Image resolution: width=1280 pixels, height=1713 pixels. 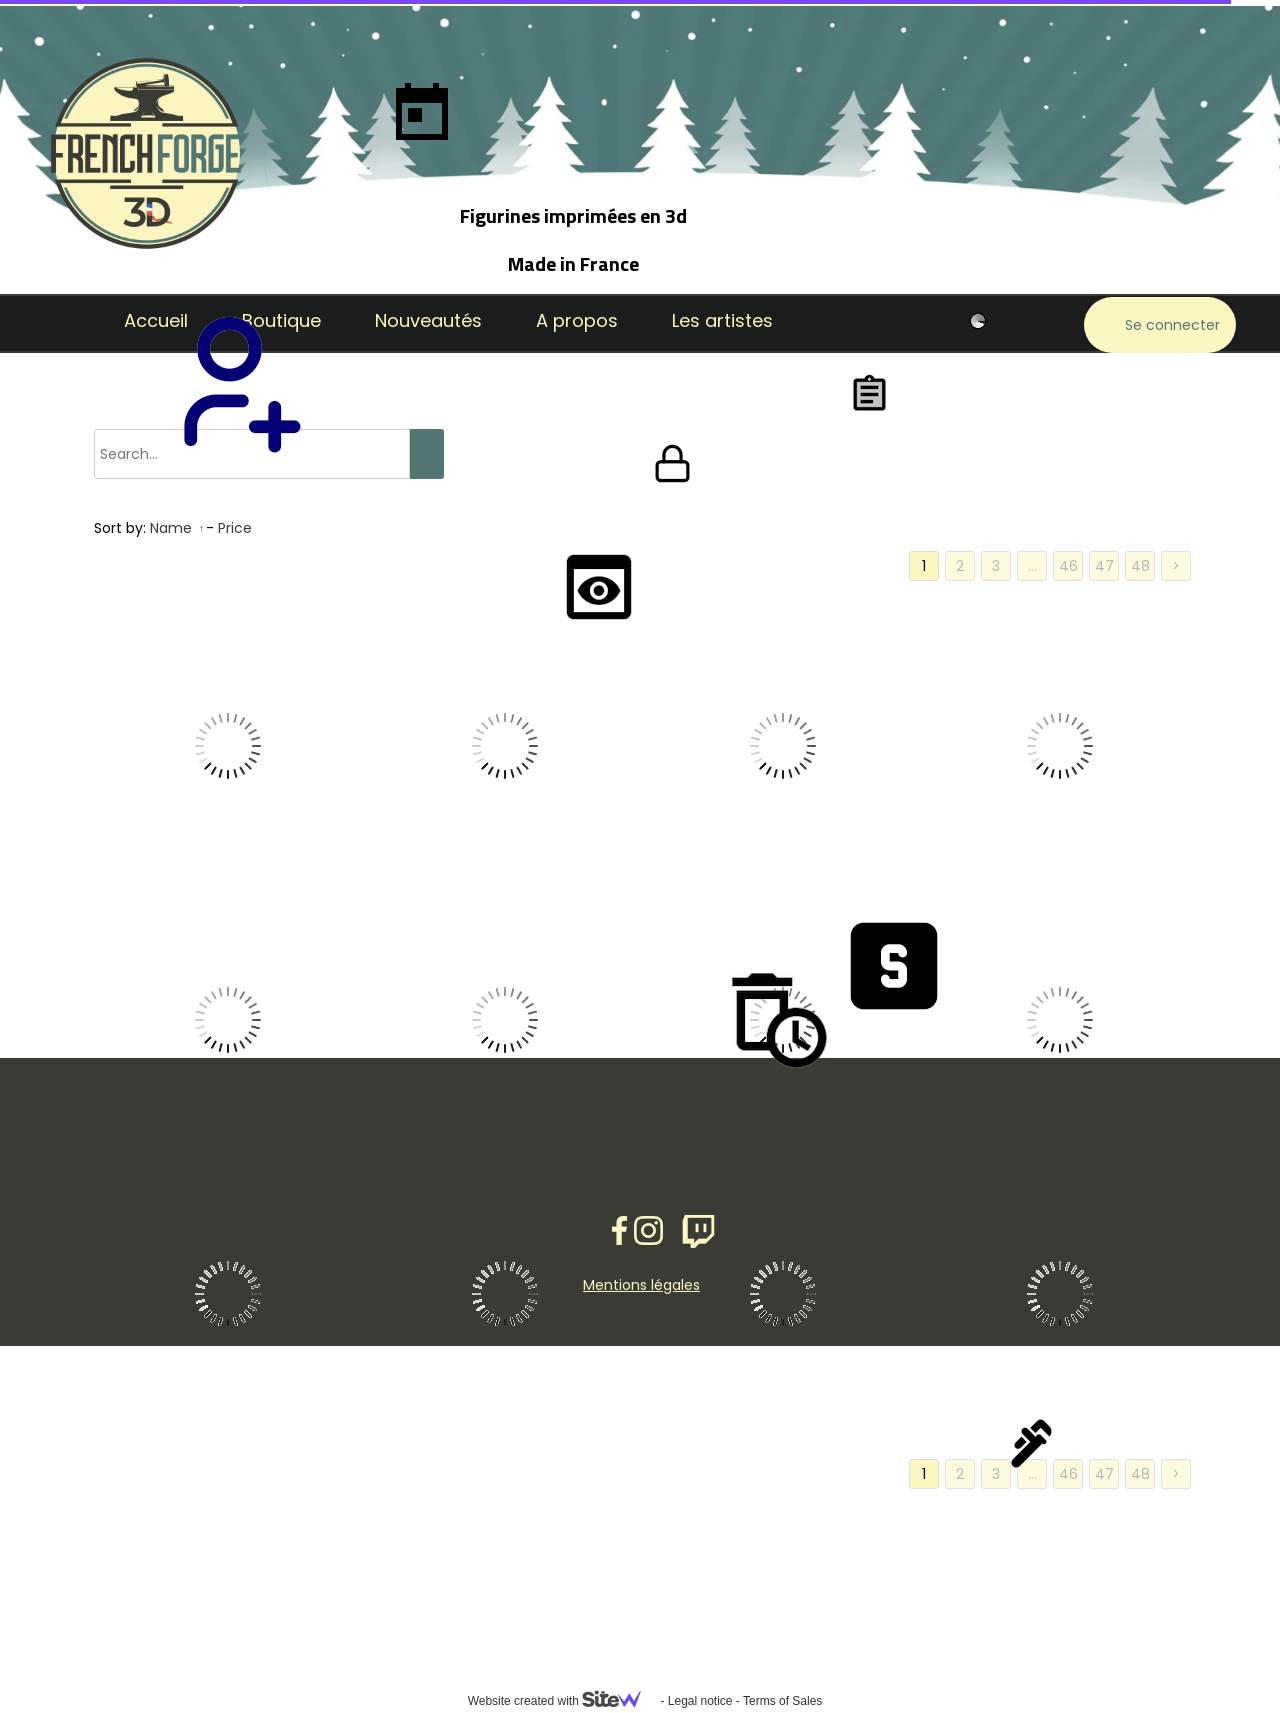 What do you see at coordinates (422, 114) in the screenshot?
I see `view today's date or events` at bounding box center [422, 114].